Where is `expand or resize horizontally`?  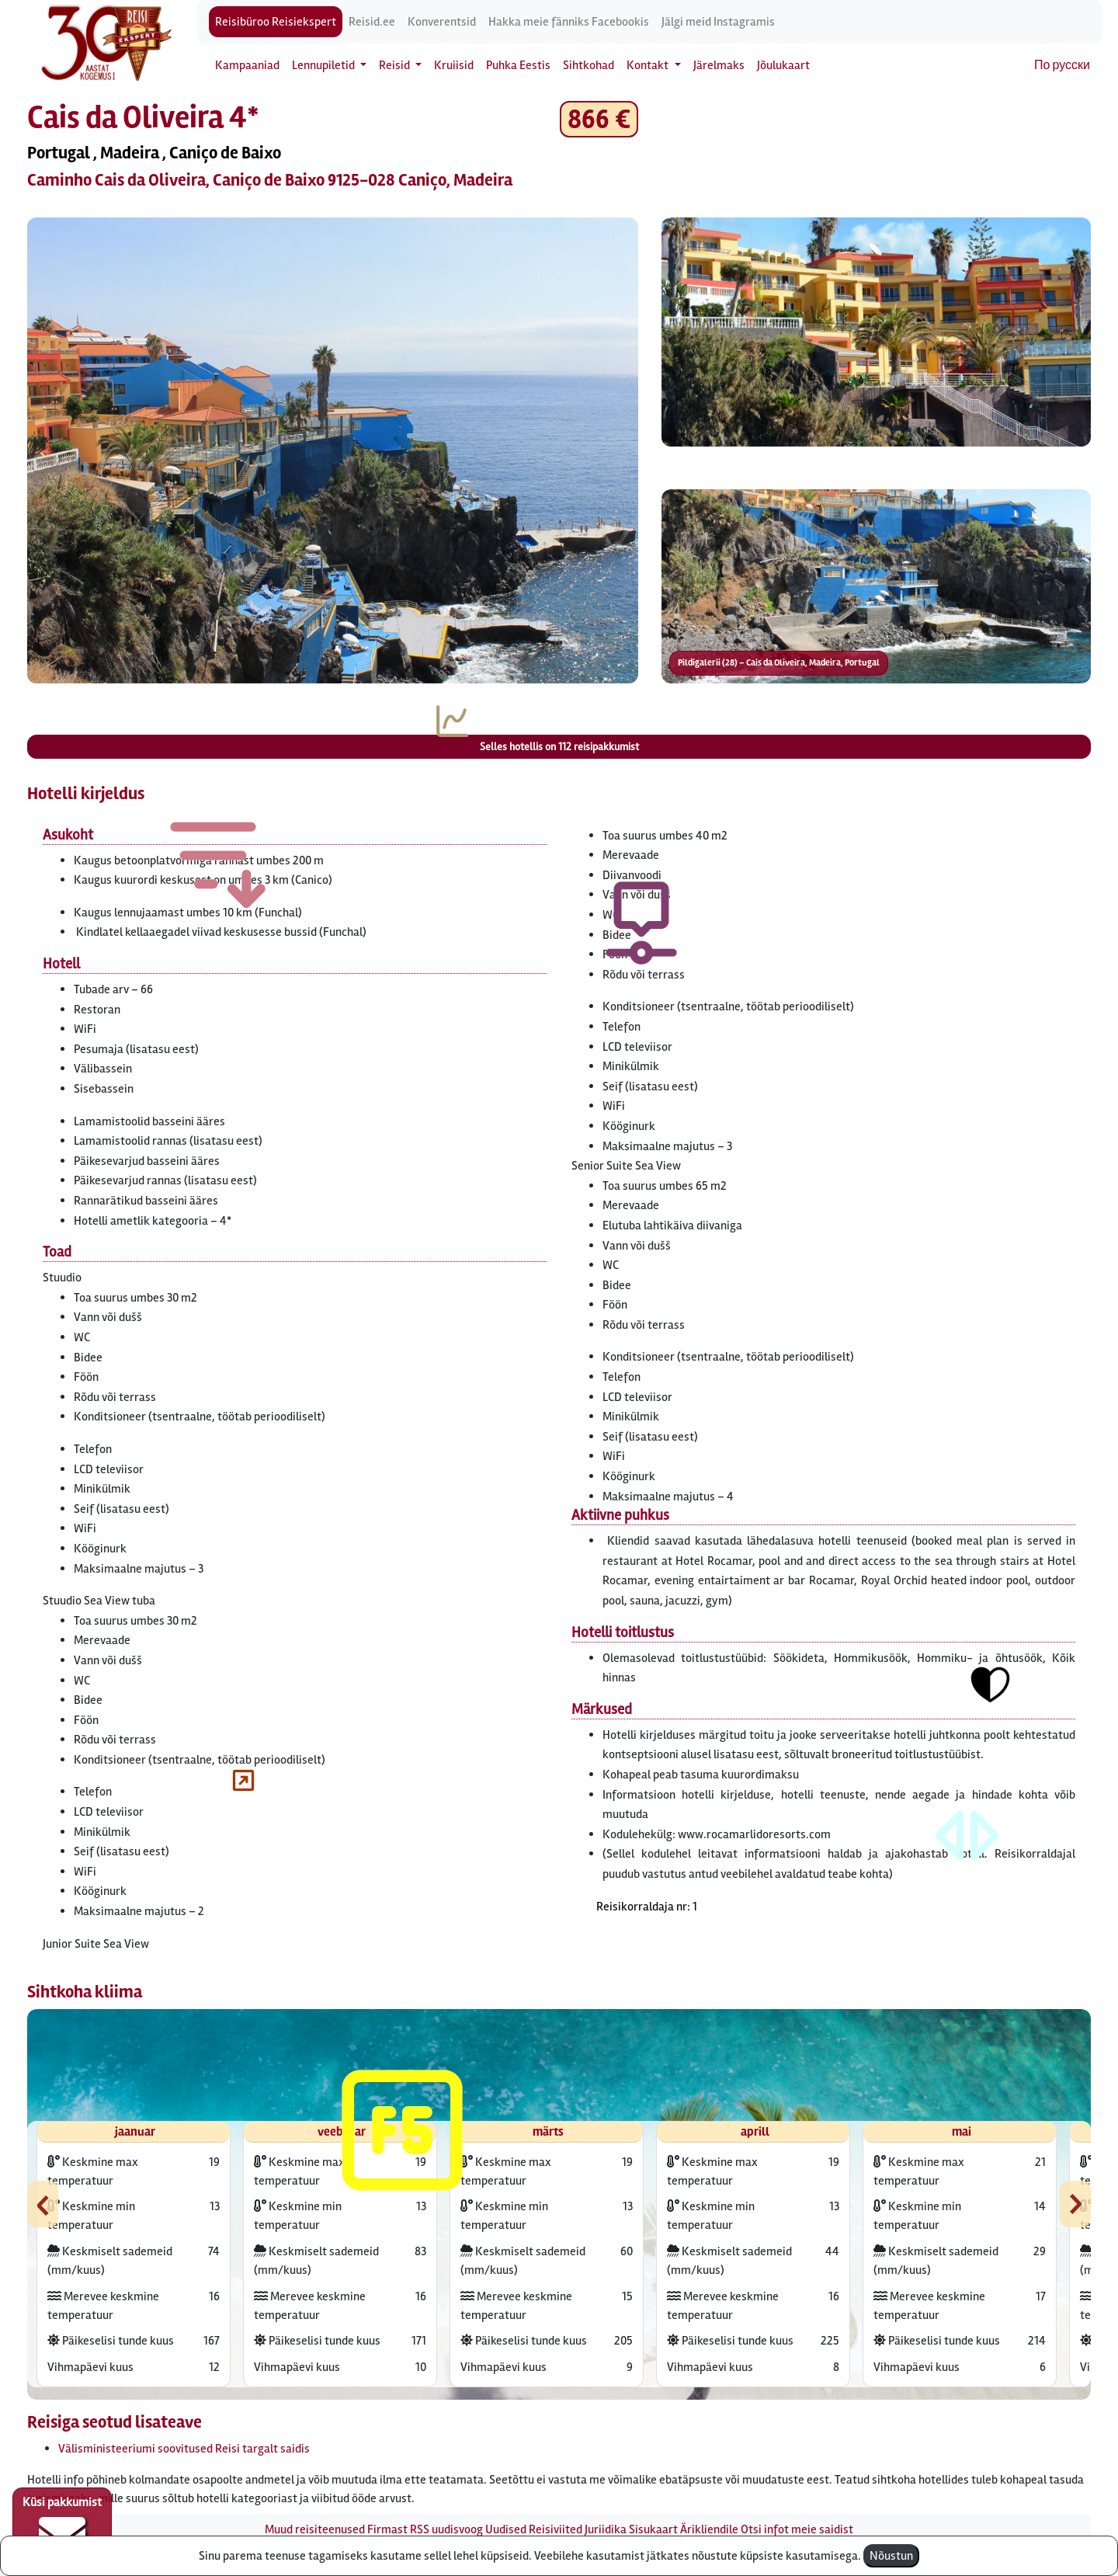 expand or resize horizontally is located at coordinates (967, 1835).